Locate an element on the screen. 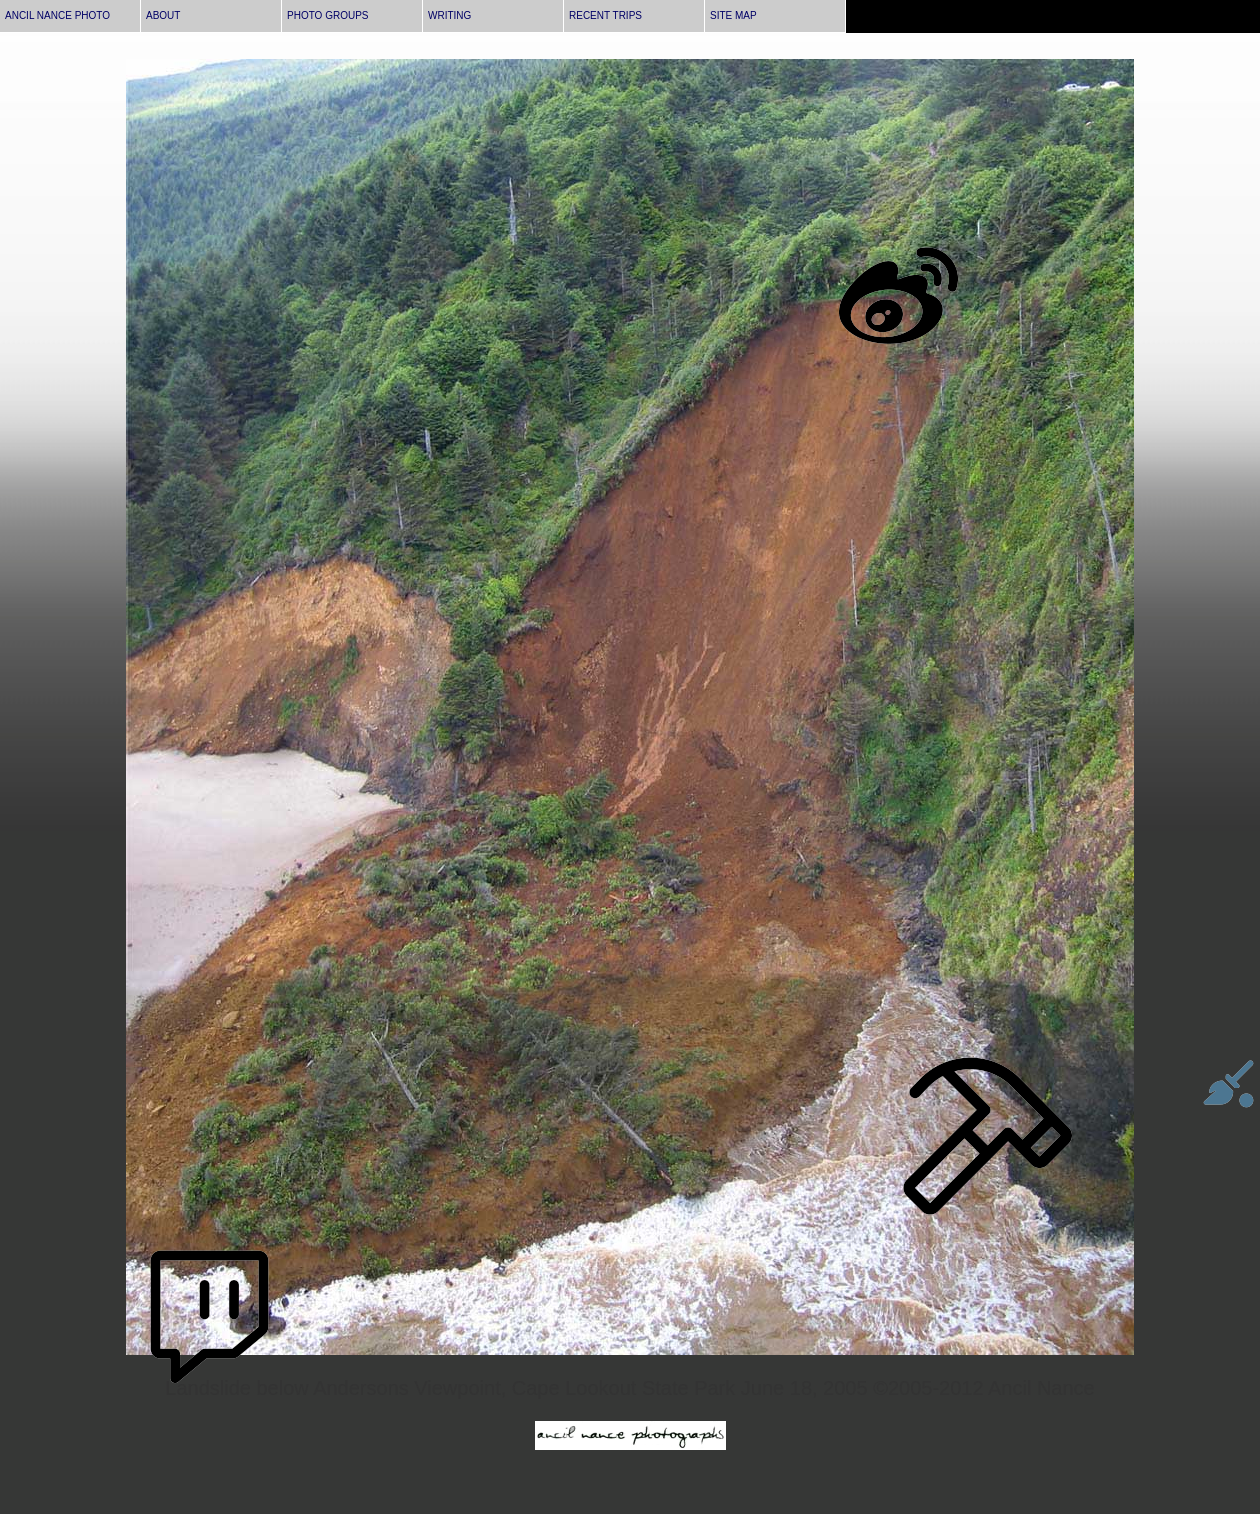  open weibo app is located at coordinates (898, 299).